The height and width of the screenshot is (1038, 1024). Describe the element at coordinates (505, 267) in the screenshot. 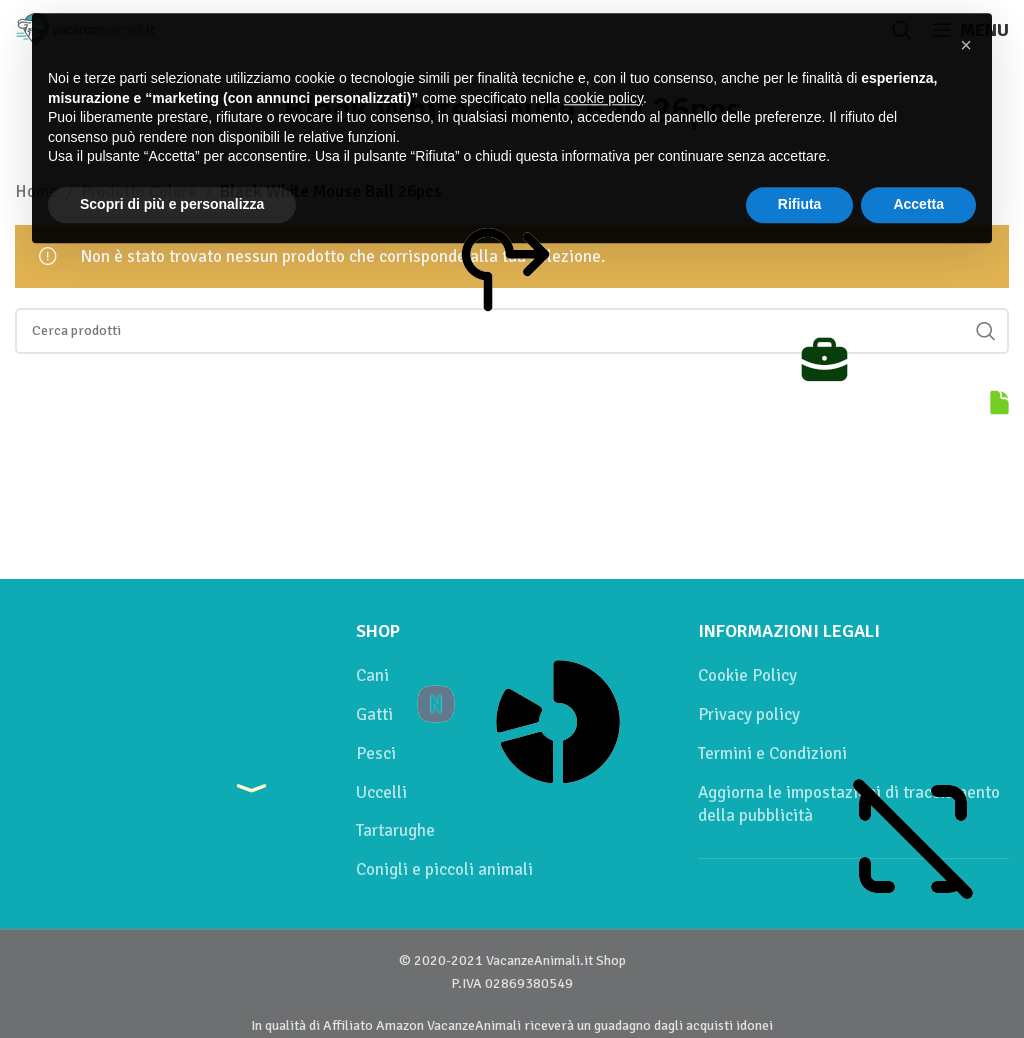

I see `take the roundabout exit to the right` at that location.